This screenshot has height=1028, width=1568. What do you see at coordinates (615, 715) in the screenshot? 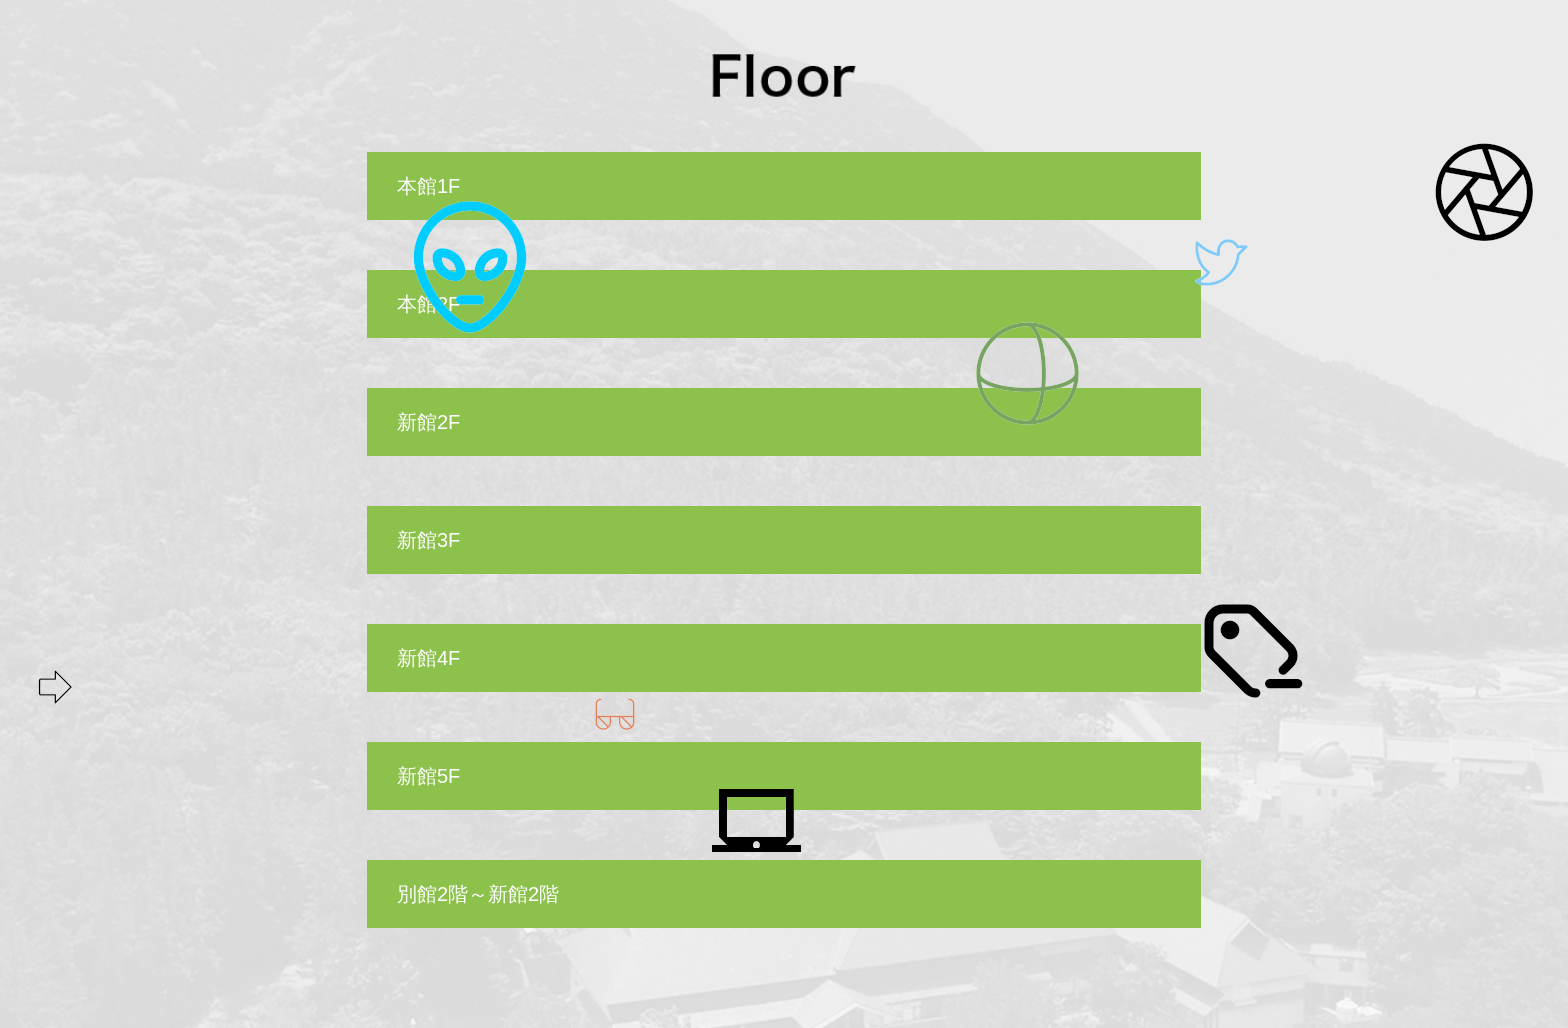
I see `toggle summer or vacation mode` at bounding box center [615, 715].